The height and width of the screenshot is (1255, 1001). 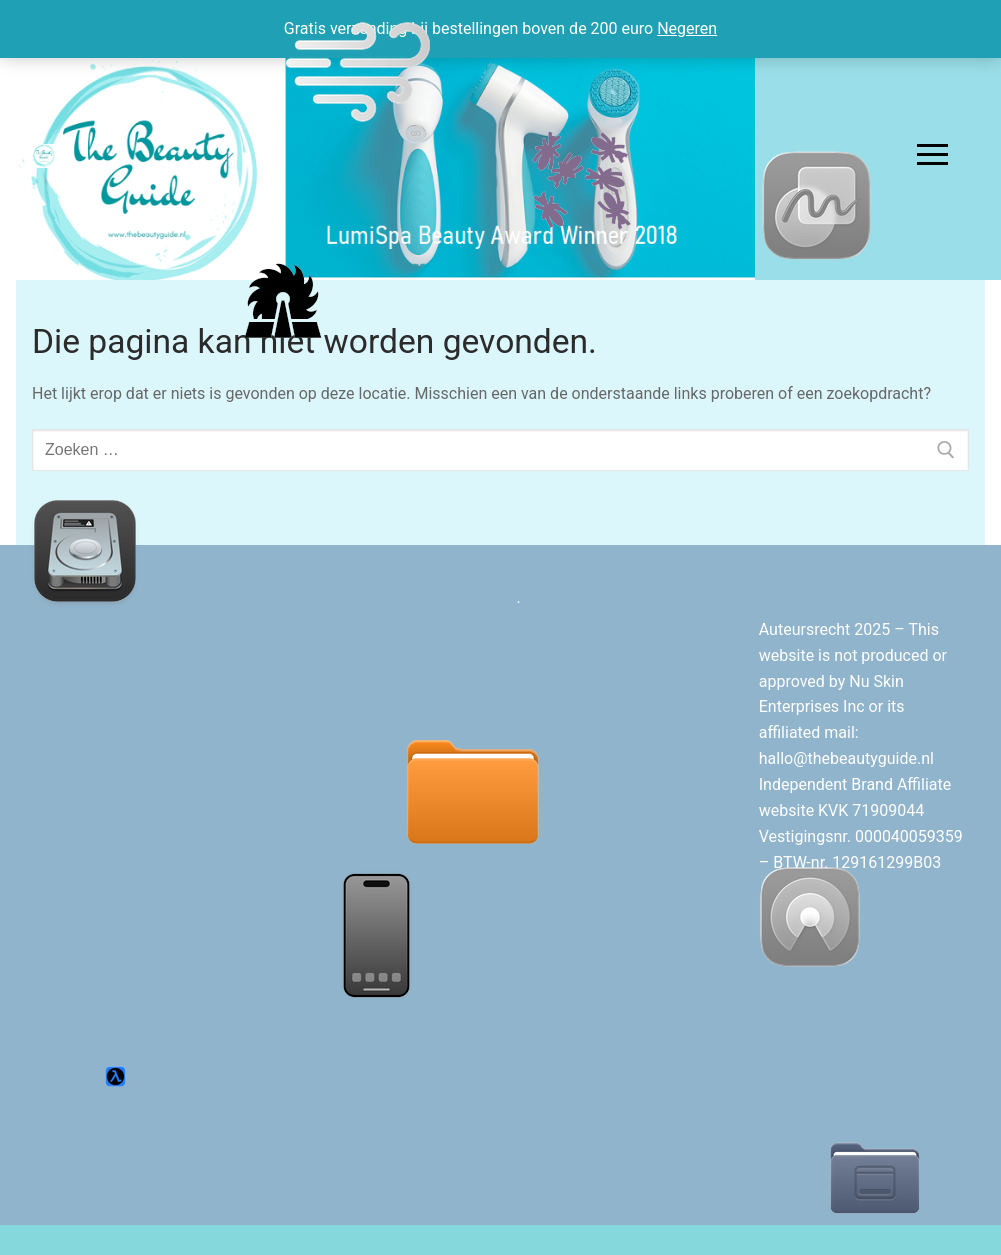 I want to click on share files wirelessly via airdrop, so click(x=810, y=917).